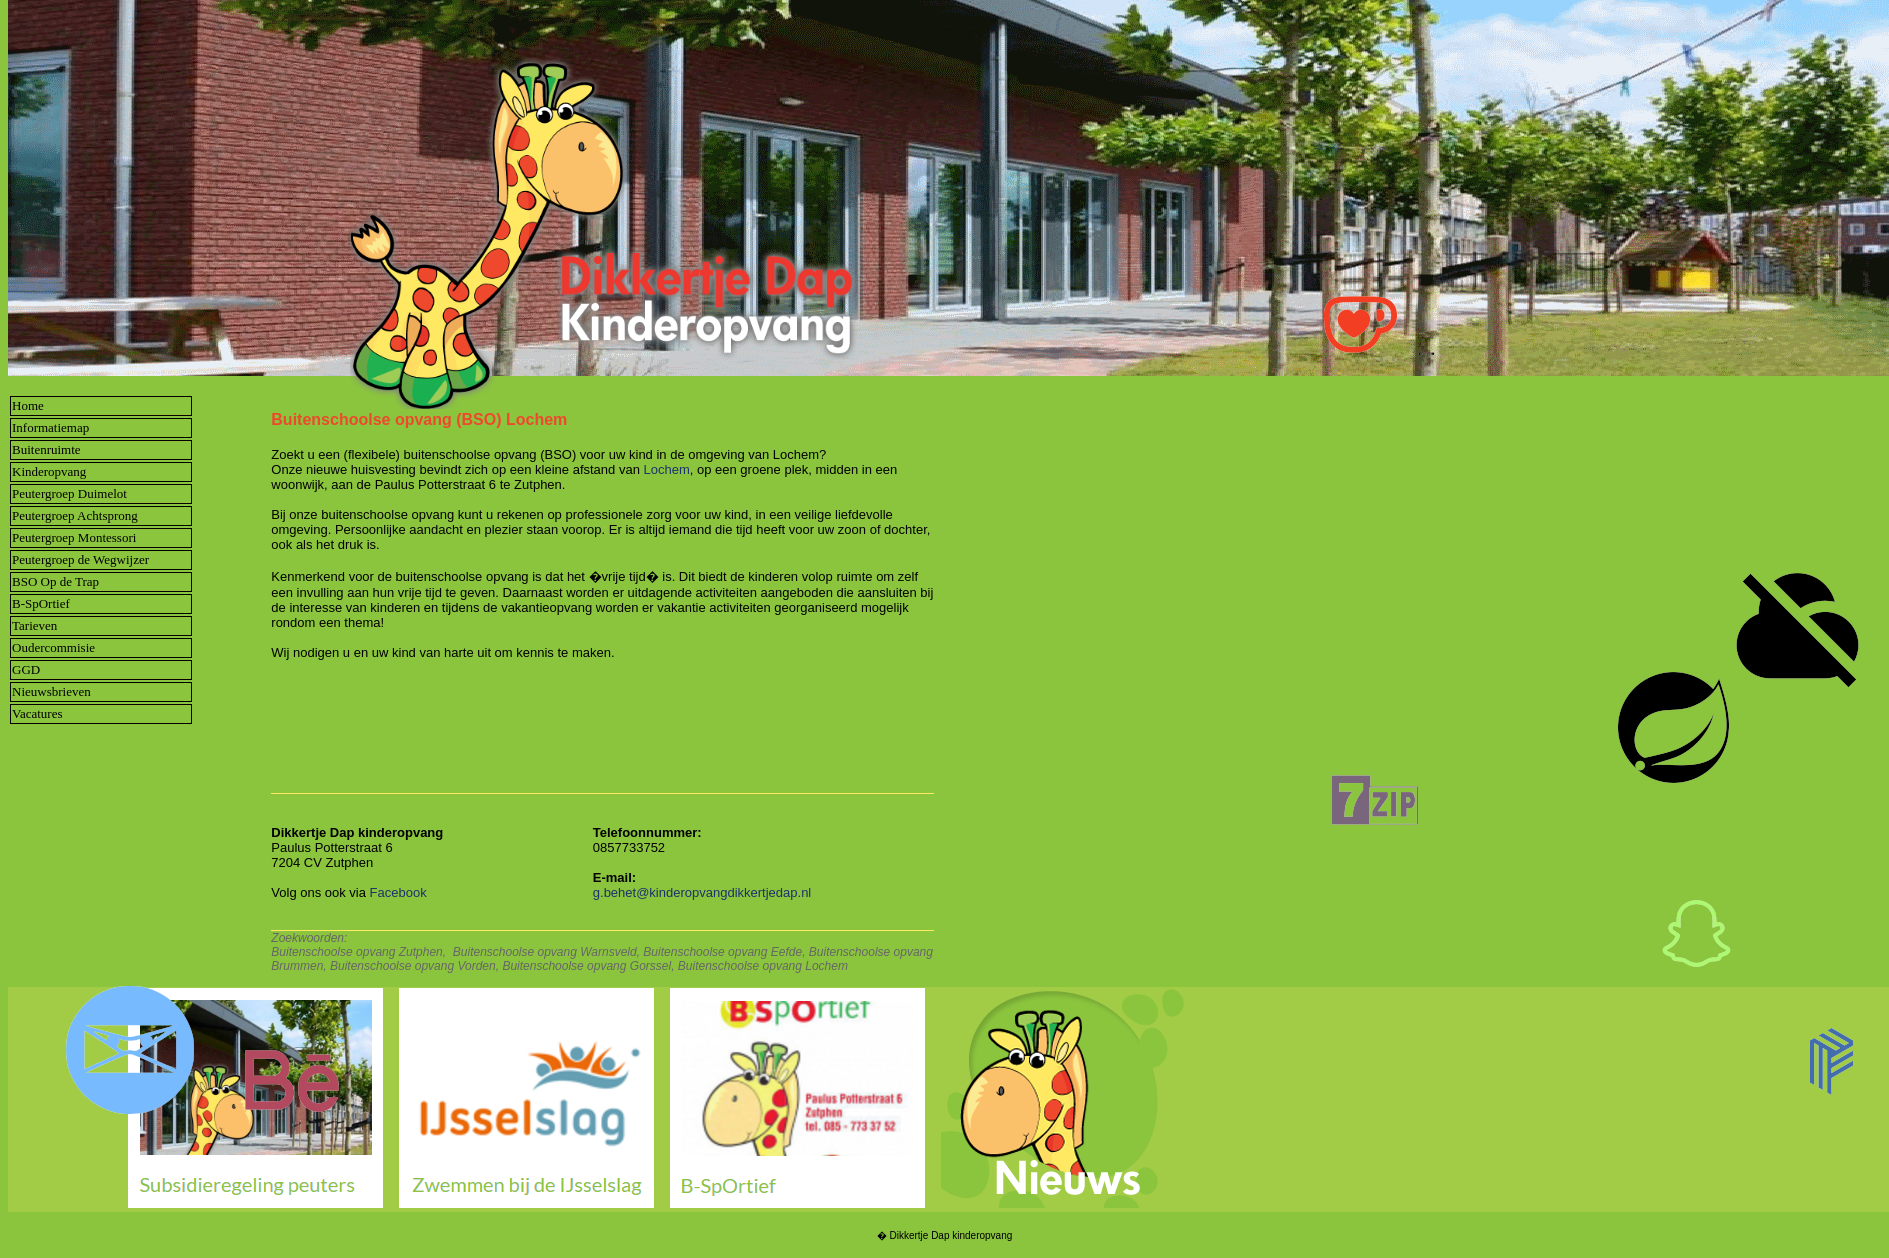 The width and height of the screenshot is (1889, 1258). I want to click on open snapchat app, so click(1696, 933).